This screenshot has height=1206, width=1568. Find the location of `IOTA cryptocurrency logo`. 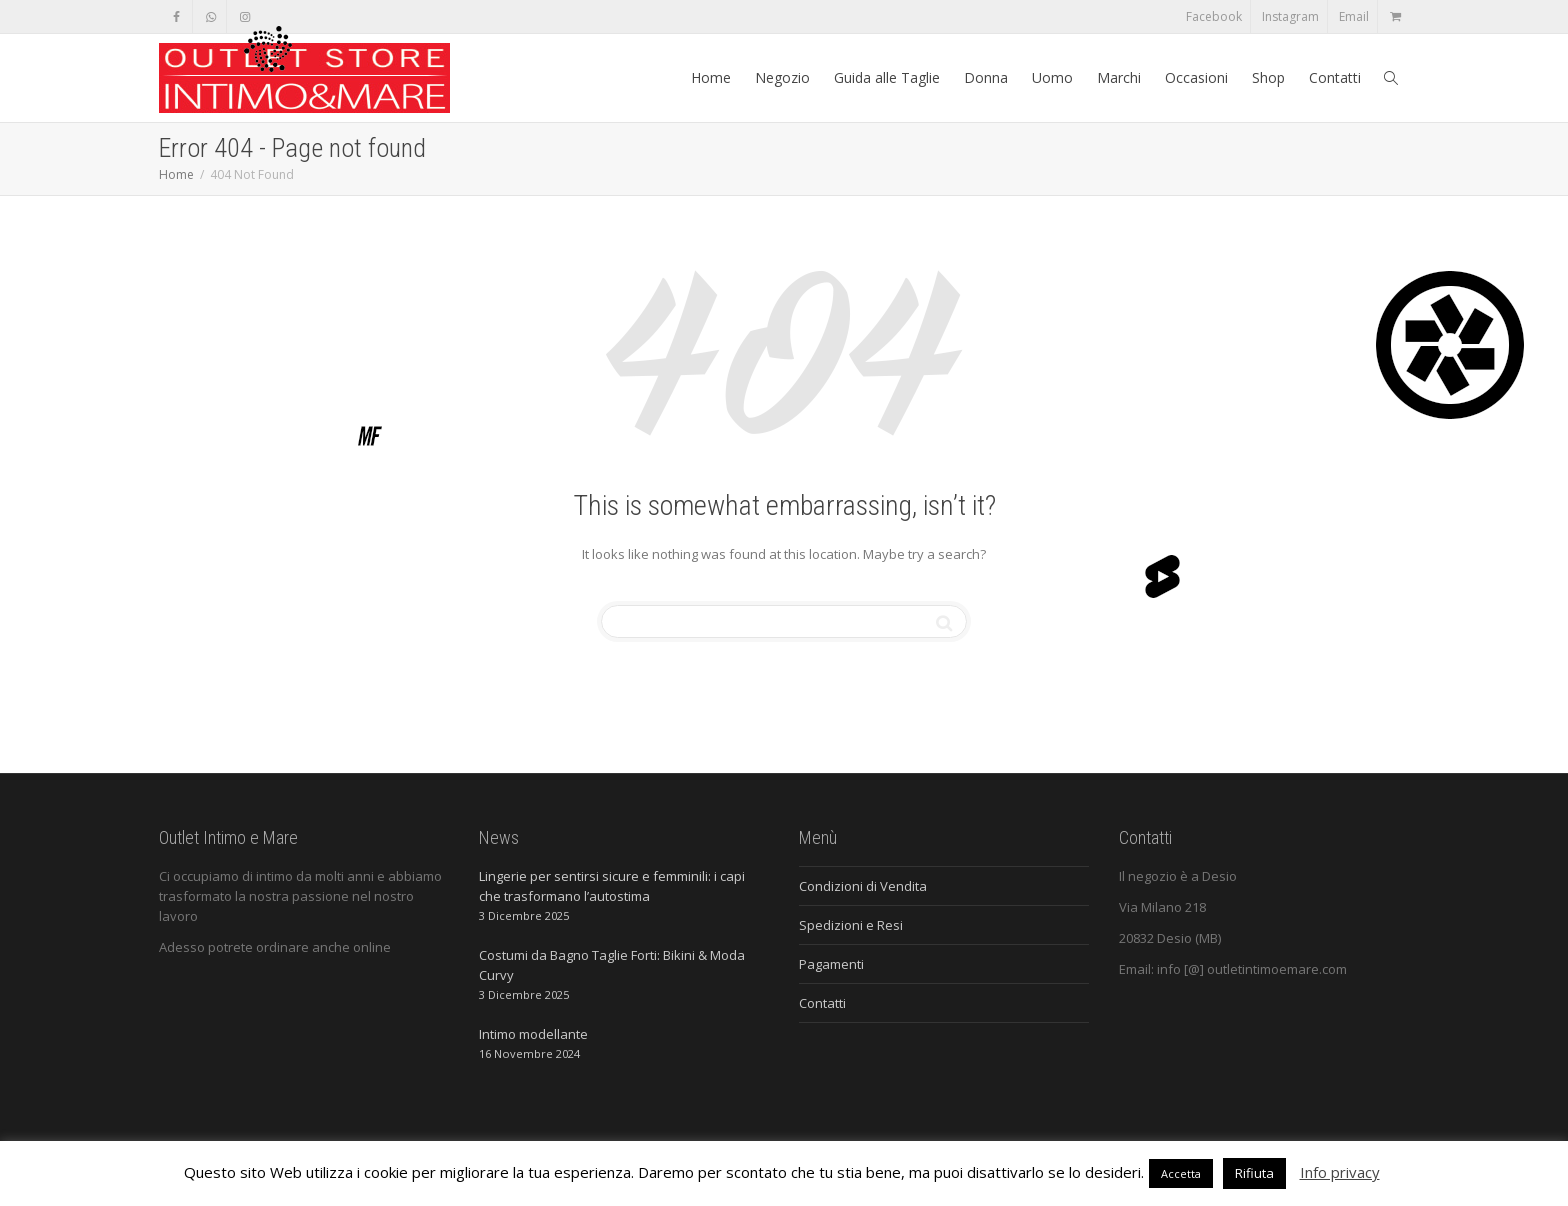

IOTA cryptocurrency logo is located at coordinates (268, 49).